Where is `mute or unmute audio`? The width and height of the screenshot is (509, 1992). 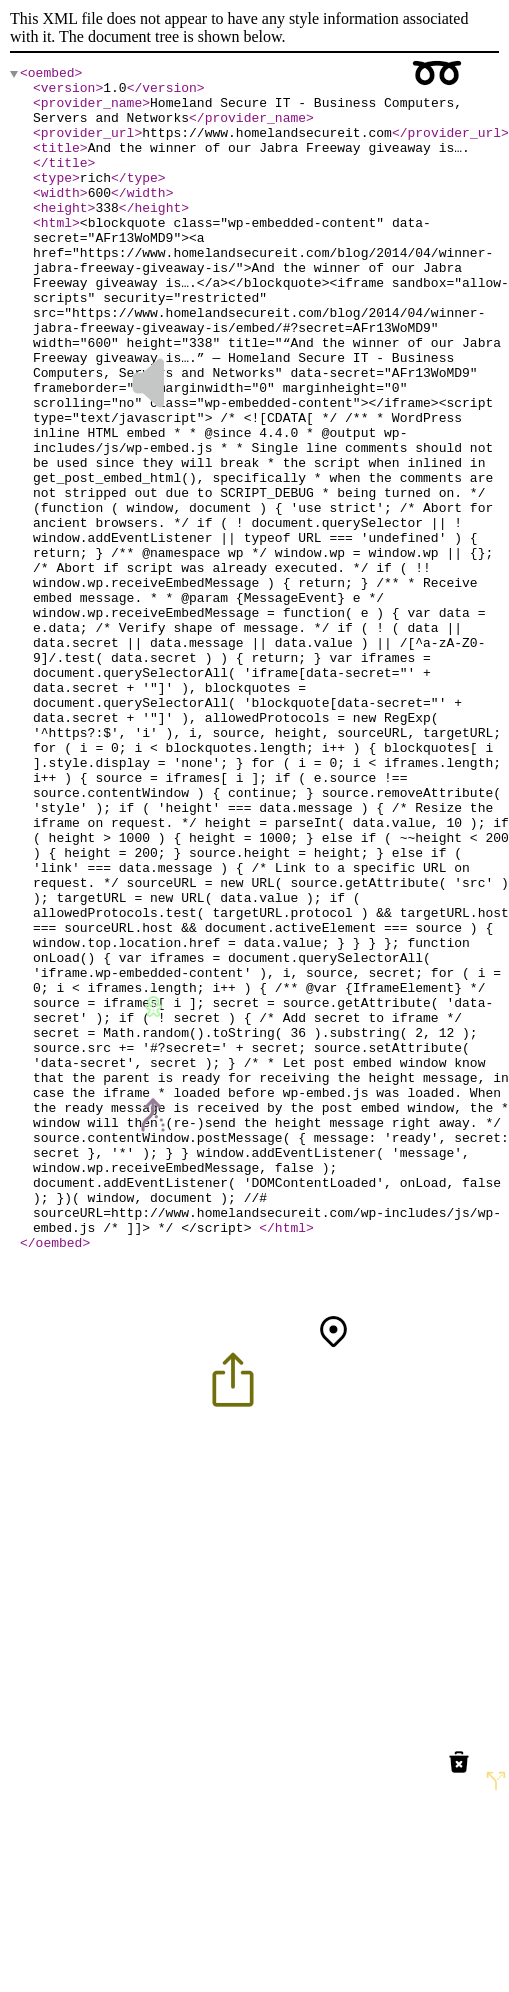
mute or unmute audio is located at coordinates (150, 383).